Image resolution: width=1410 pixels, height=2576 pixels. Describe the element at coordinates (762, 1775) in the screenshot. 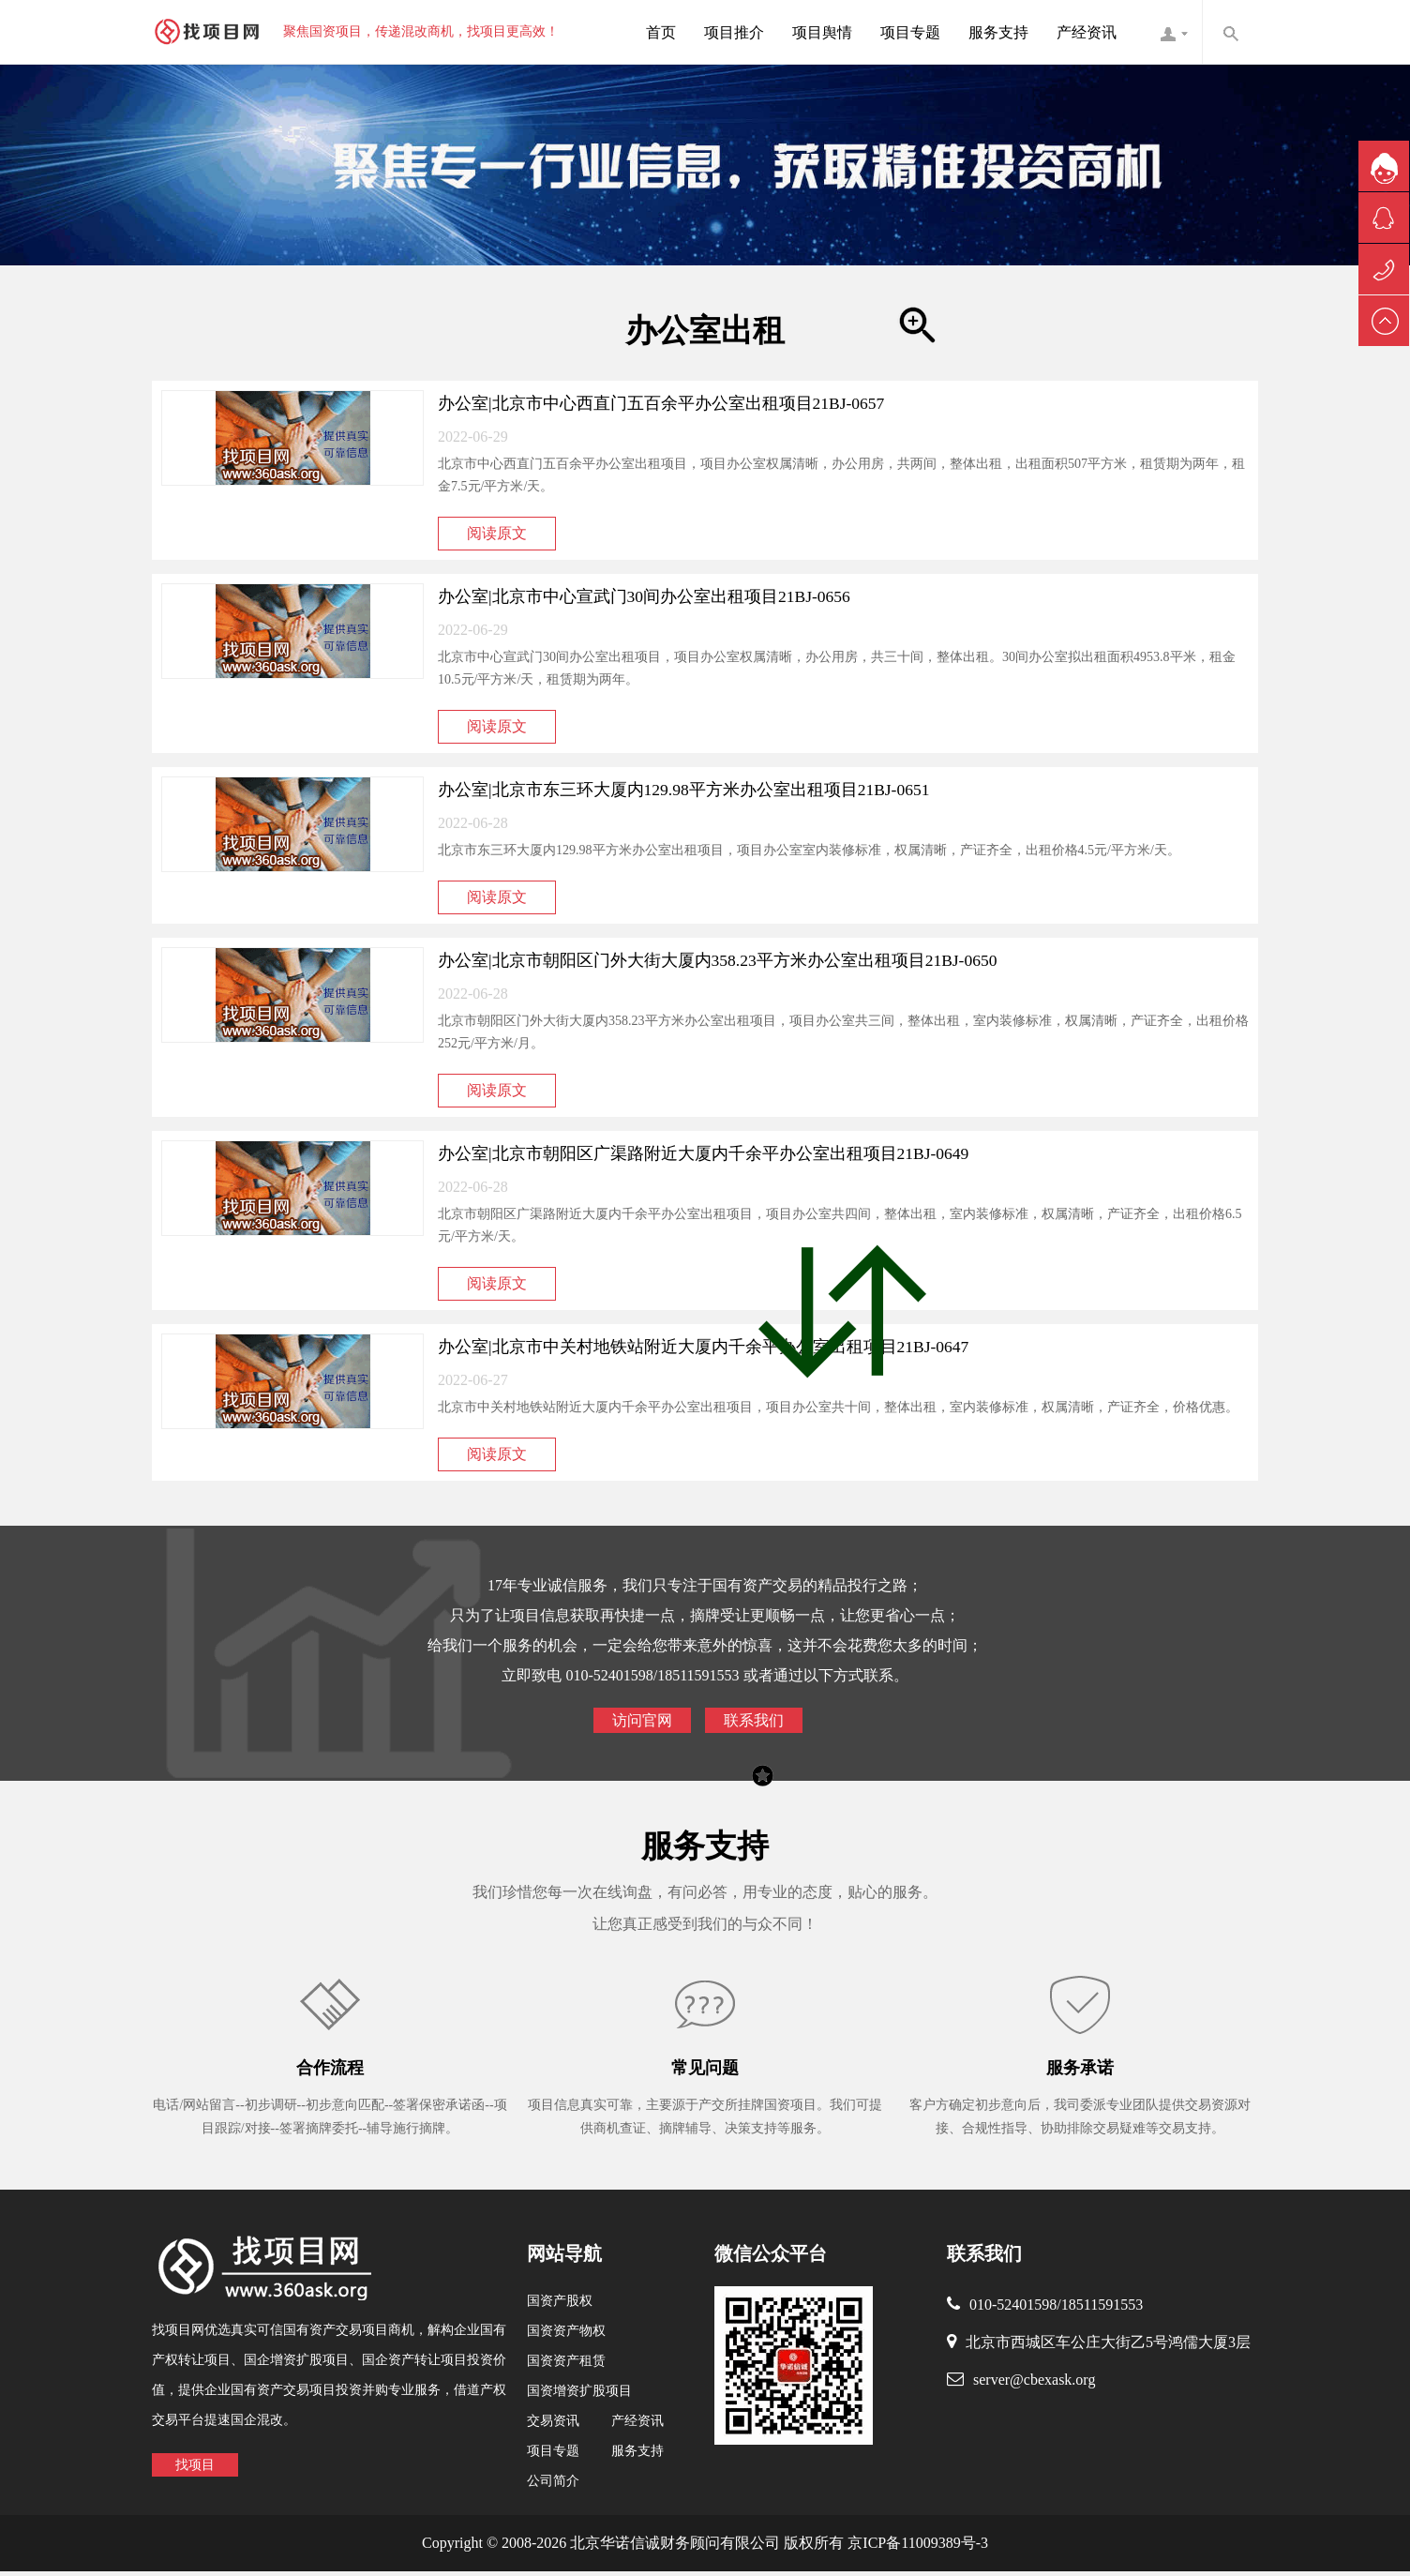

I see `view favorites or starred items` at that location.